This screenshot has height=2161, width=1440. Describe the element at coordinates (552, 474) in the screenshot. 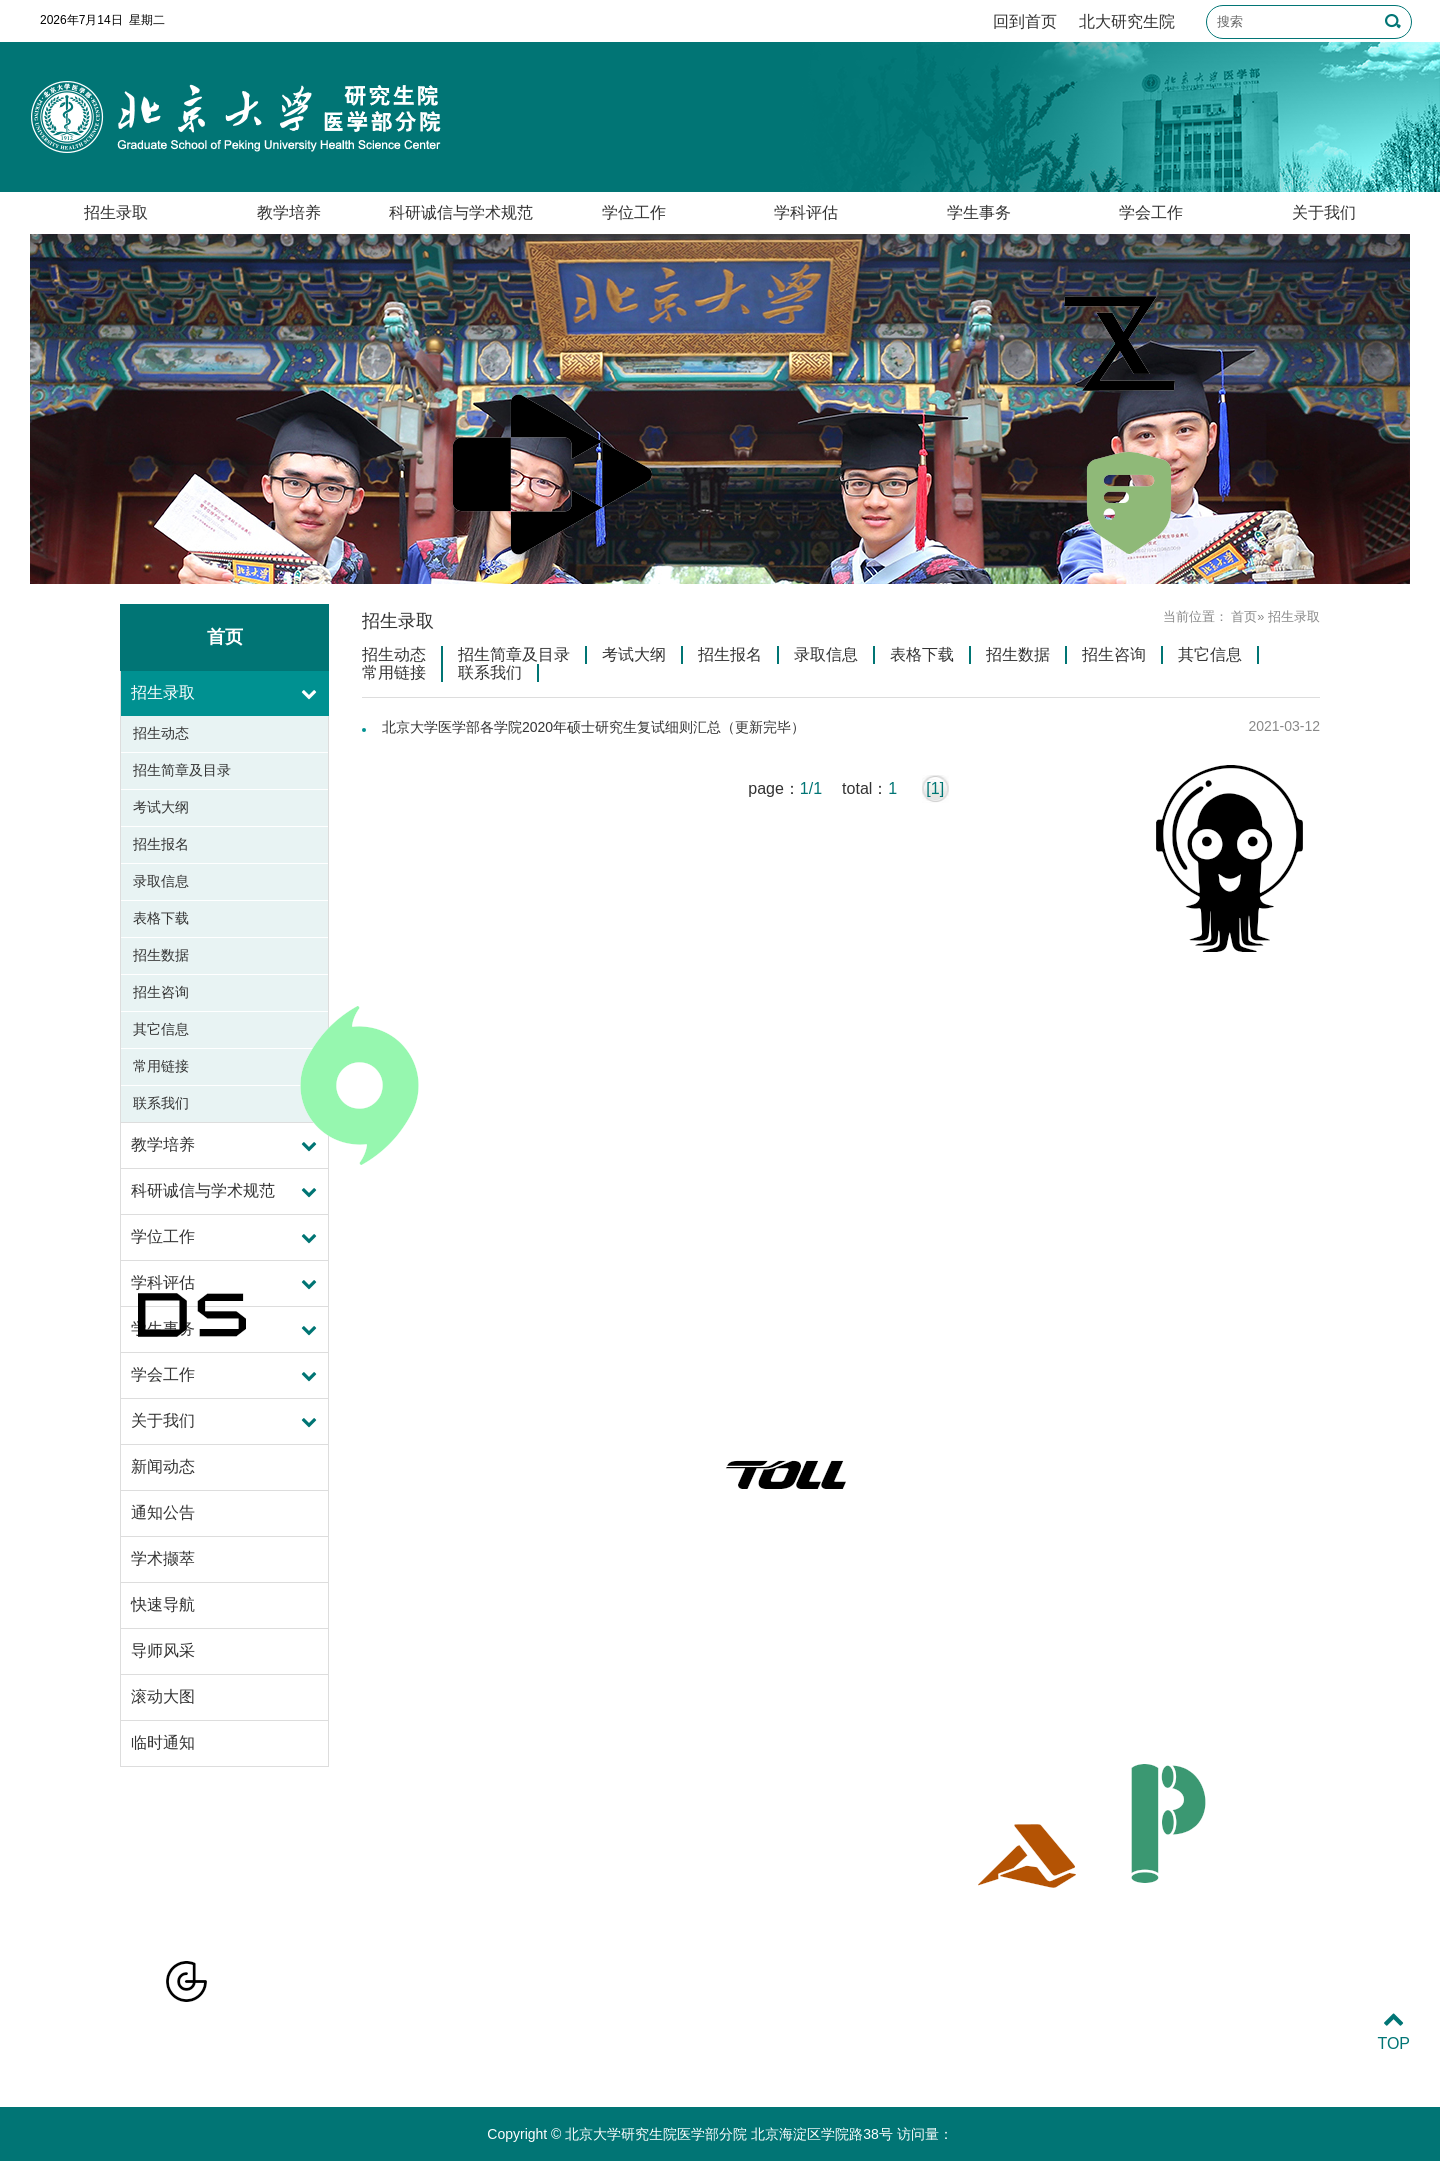

I see `open screencastify screen recording app` at that location.